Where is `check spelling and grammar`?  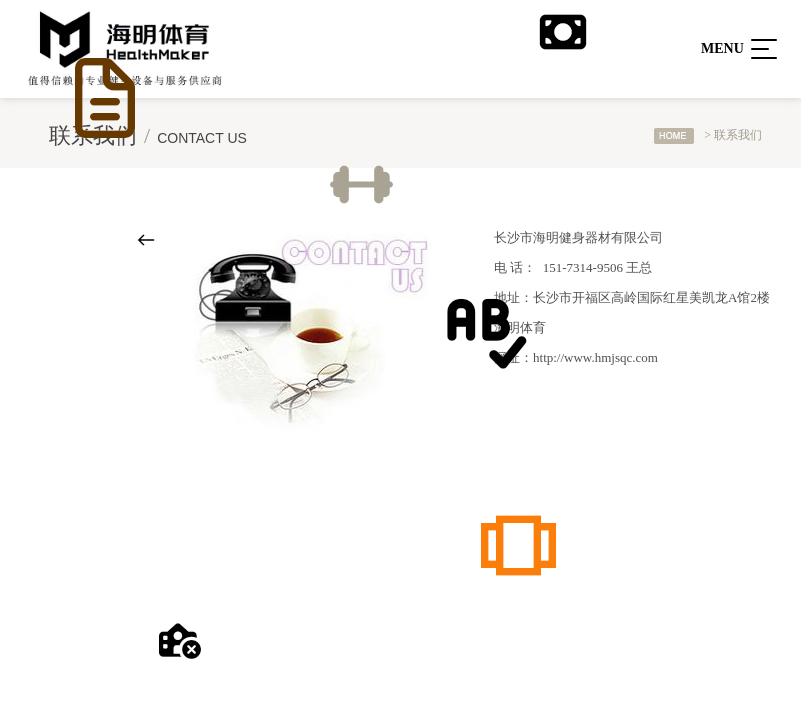 check spelling and grammar is located at coordinates (484, 331).